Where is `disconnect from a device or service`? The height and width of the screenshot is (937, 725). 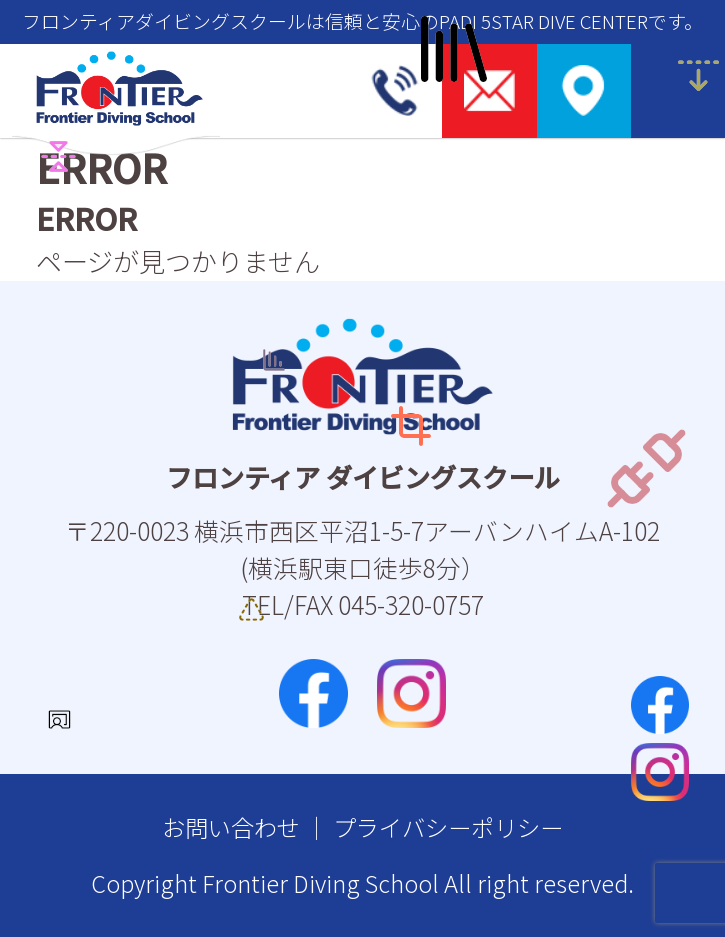
disconnect from a device or service is located at coordinates (646, 468).